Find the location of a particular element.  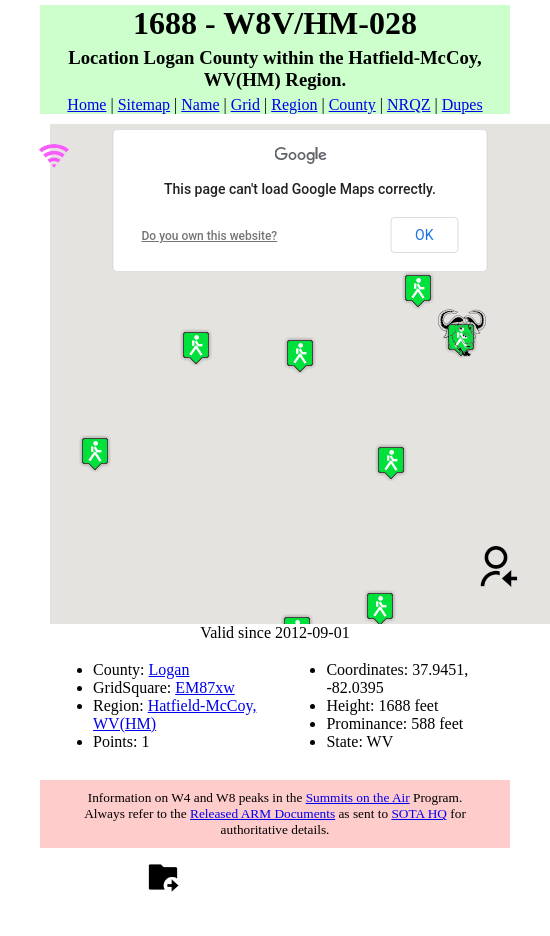

access shared folder is located at coordinates (163, 877).